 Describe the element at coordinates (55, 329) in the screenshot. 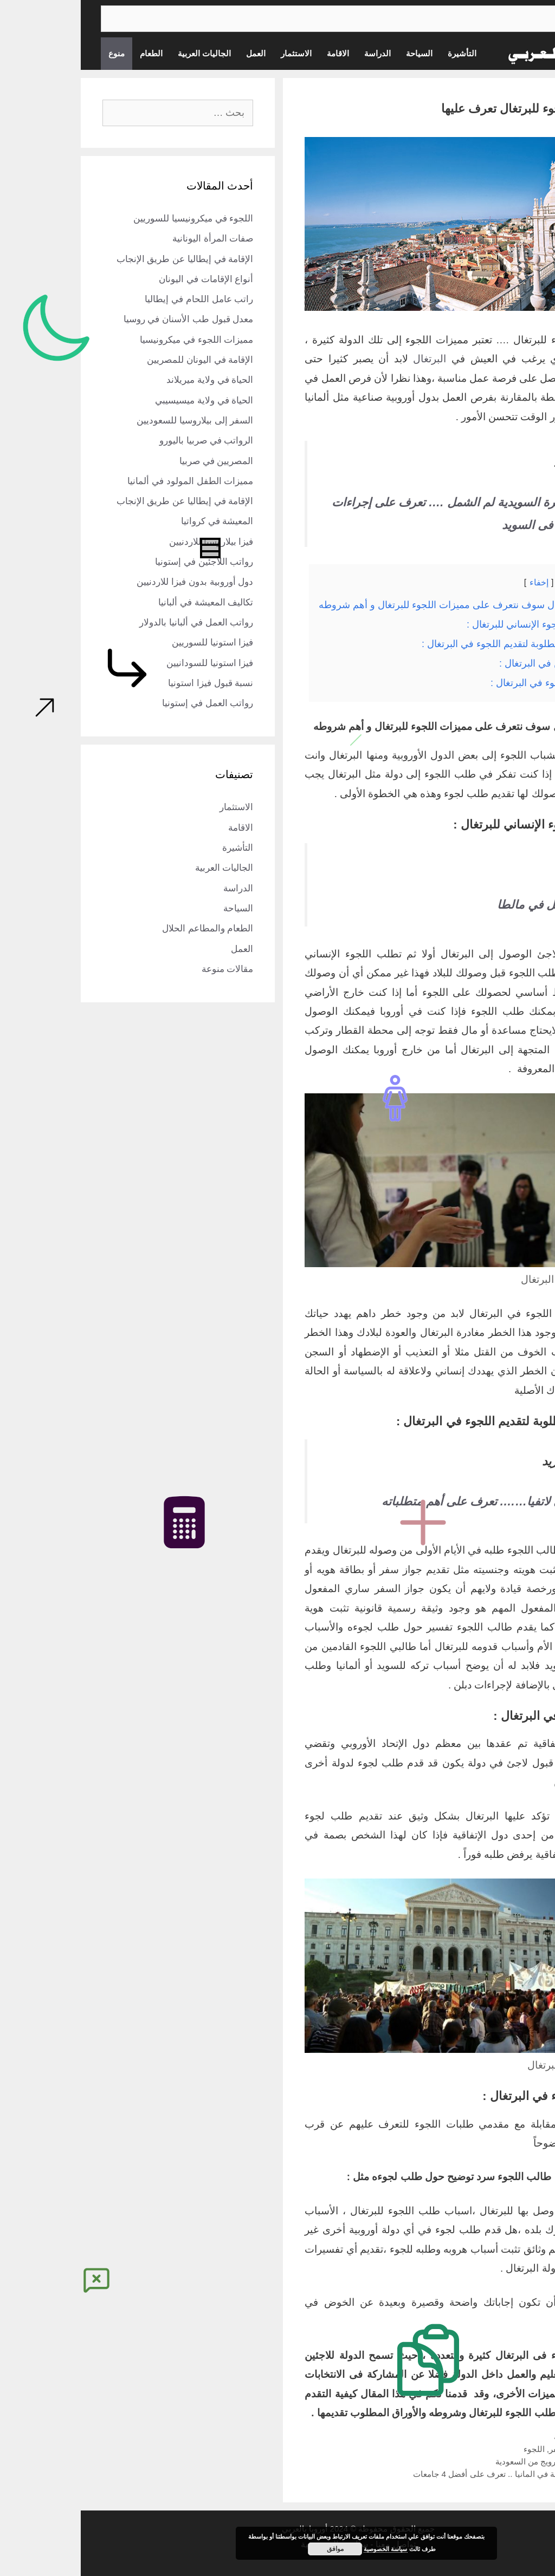

I see `switch to dark mode` at that location.